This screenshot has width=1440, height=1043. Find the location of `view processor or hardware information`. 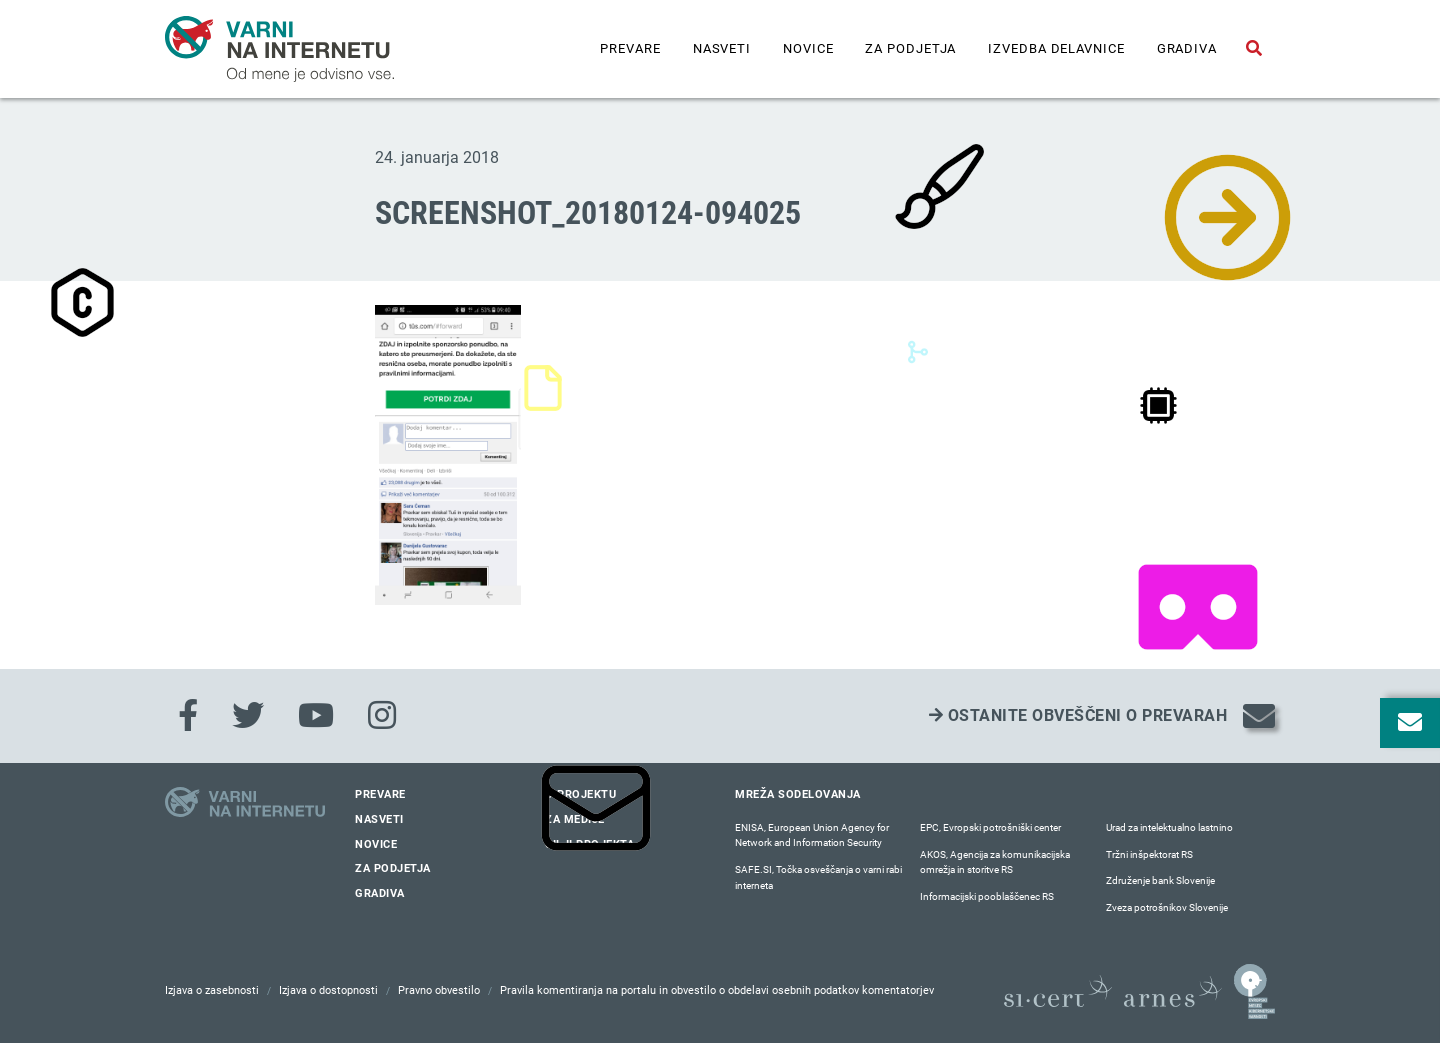

view processor or hardware information is located at coordinates (1158, 405).